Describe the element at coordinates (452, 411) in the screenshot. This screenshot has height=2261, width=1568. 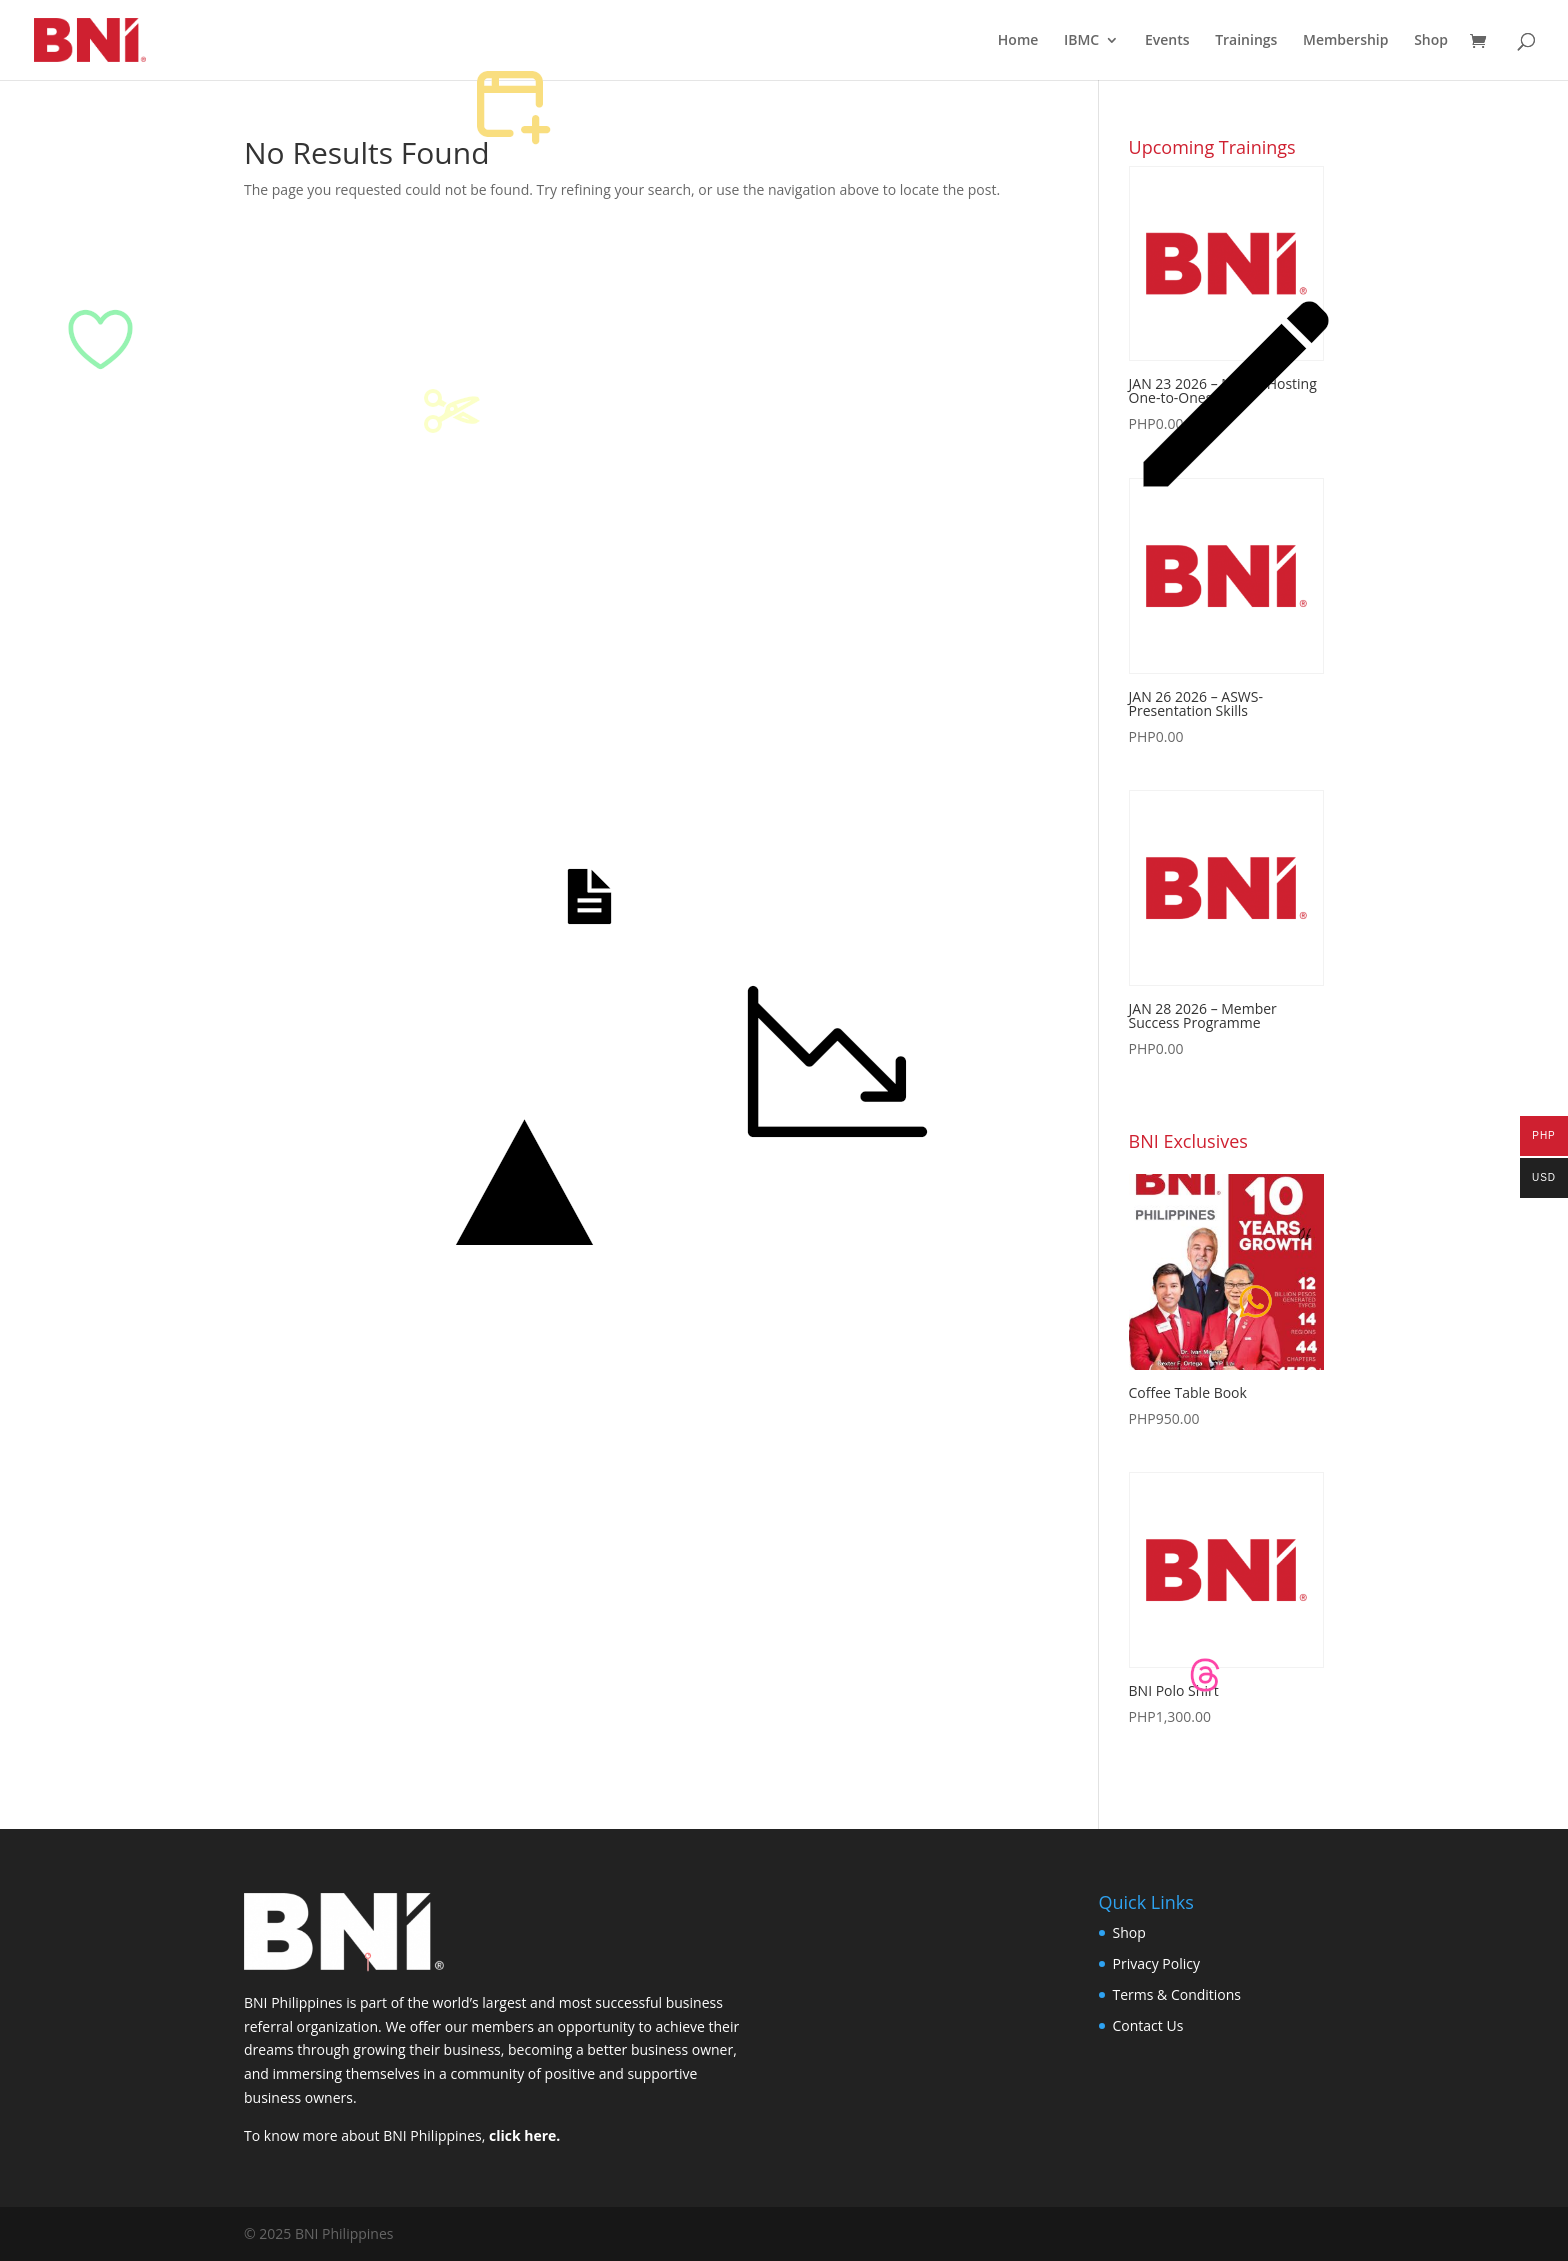
I see `cut selected text or content` at that location.